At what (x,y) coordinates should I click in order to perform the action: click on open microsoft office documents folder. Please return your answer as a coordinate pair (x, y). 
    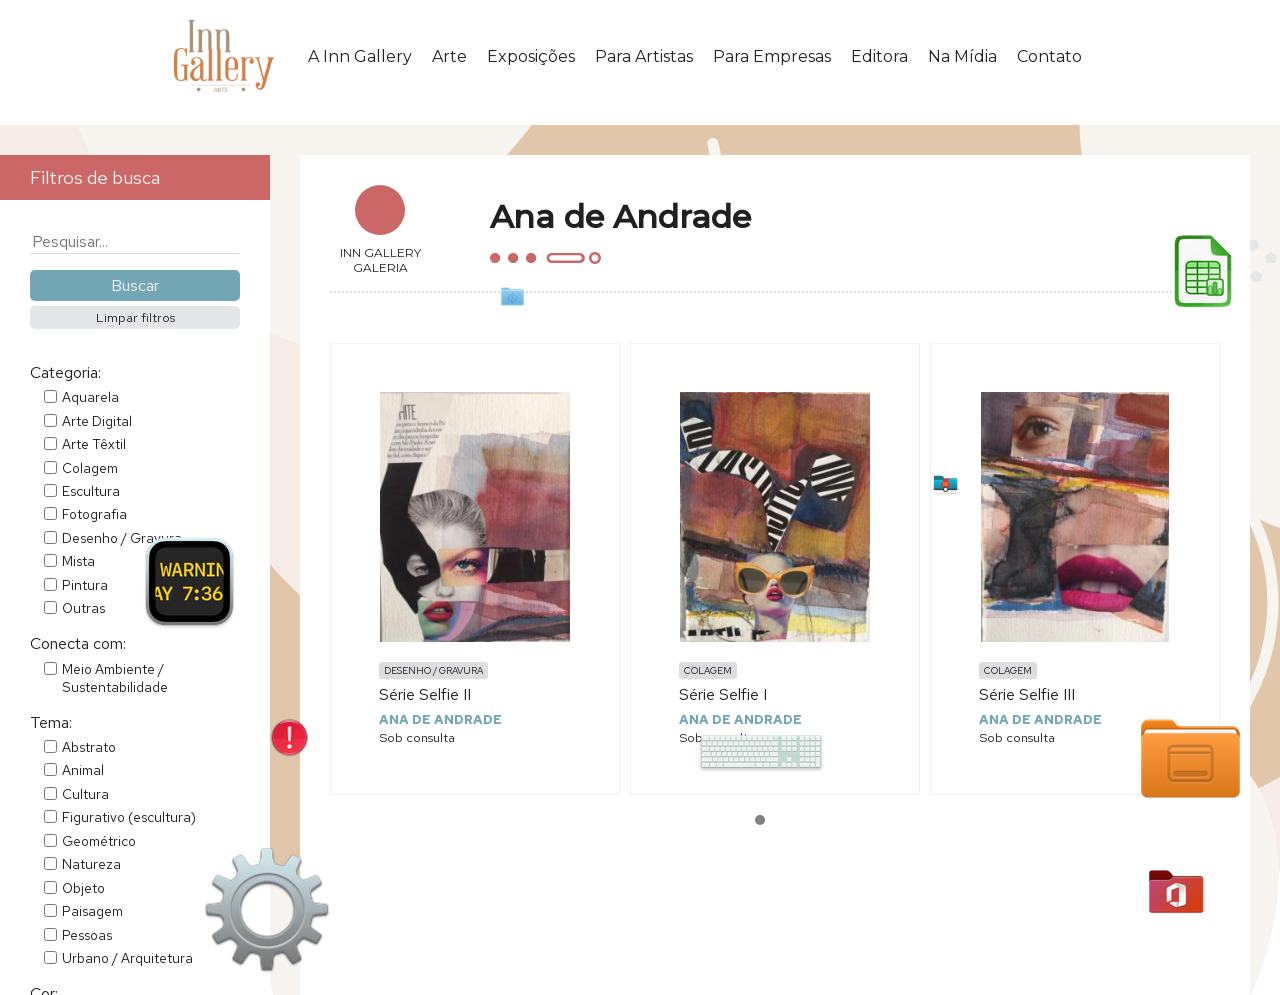
    Looking at the image, I should click on (1176, 893).